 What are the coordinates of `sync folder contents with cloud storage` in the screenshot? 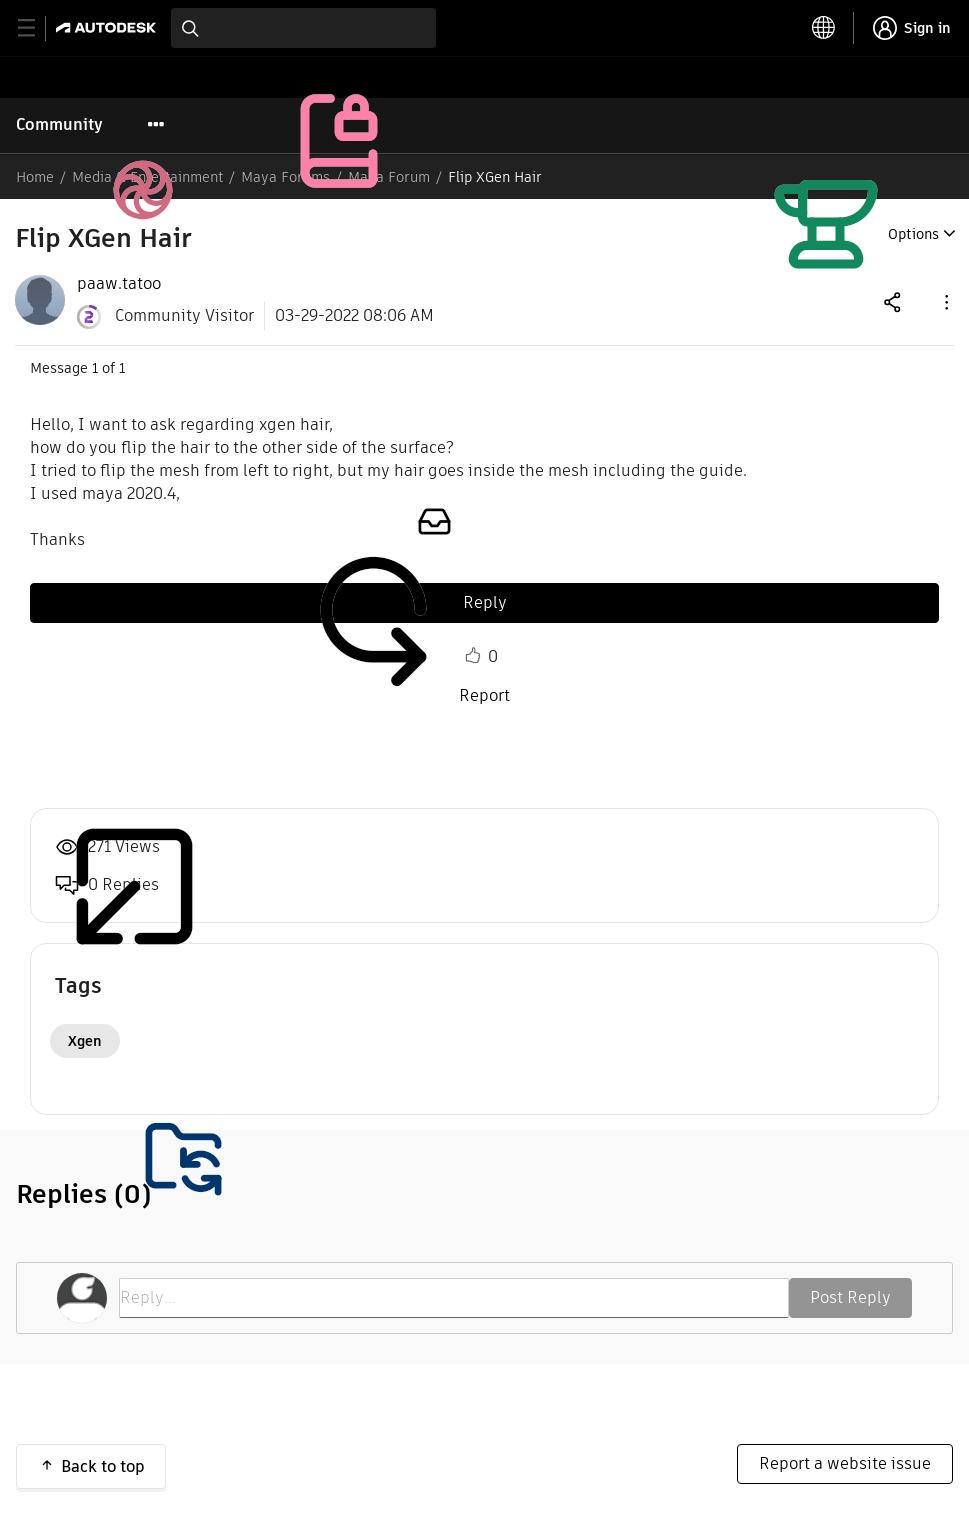 It's located at (183, 1157).